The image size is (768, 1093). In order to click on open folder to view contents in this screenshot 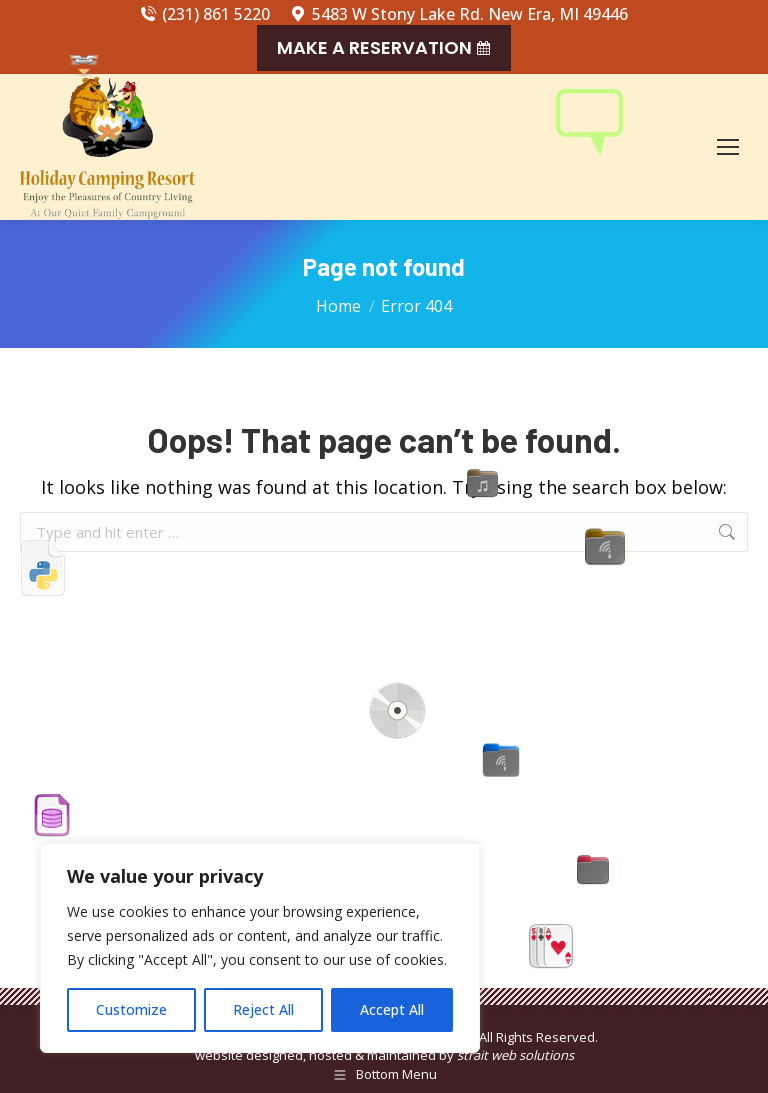, I will do `click(593, 869)`.